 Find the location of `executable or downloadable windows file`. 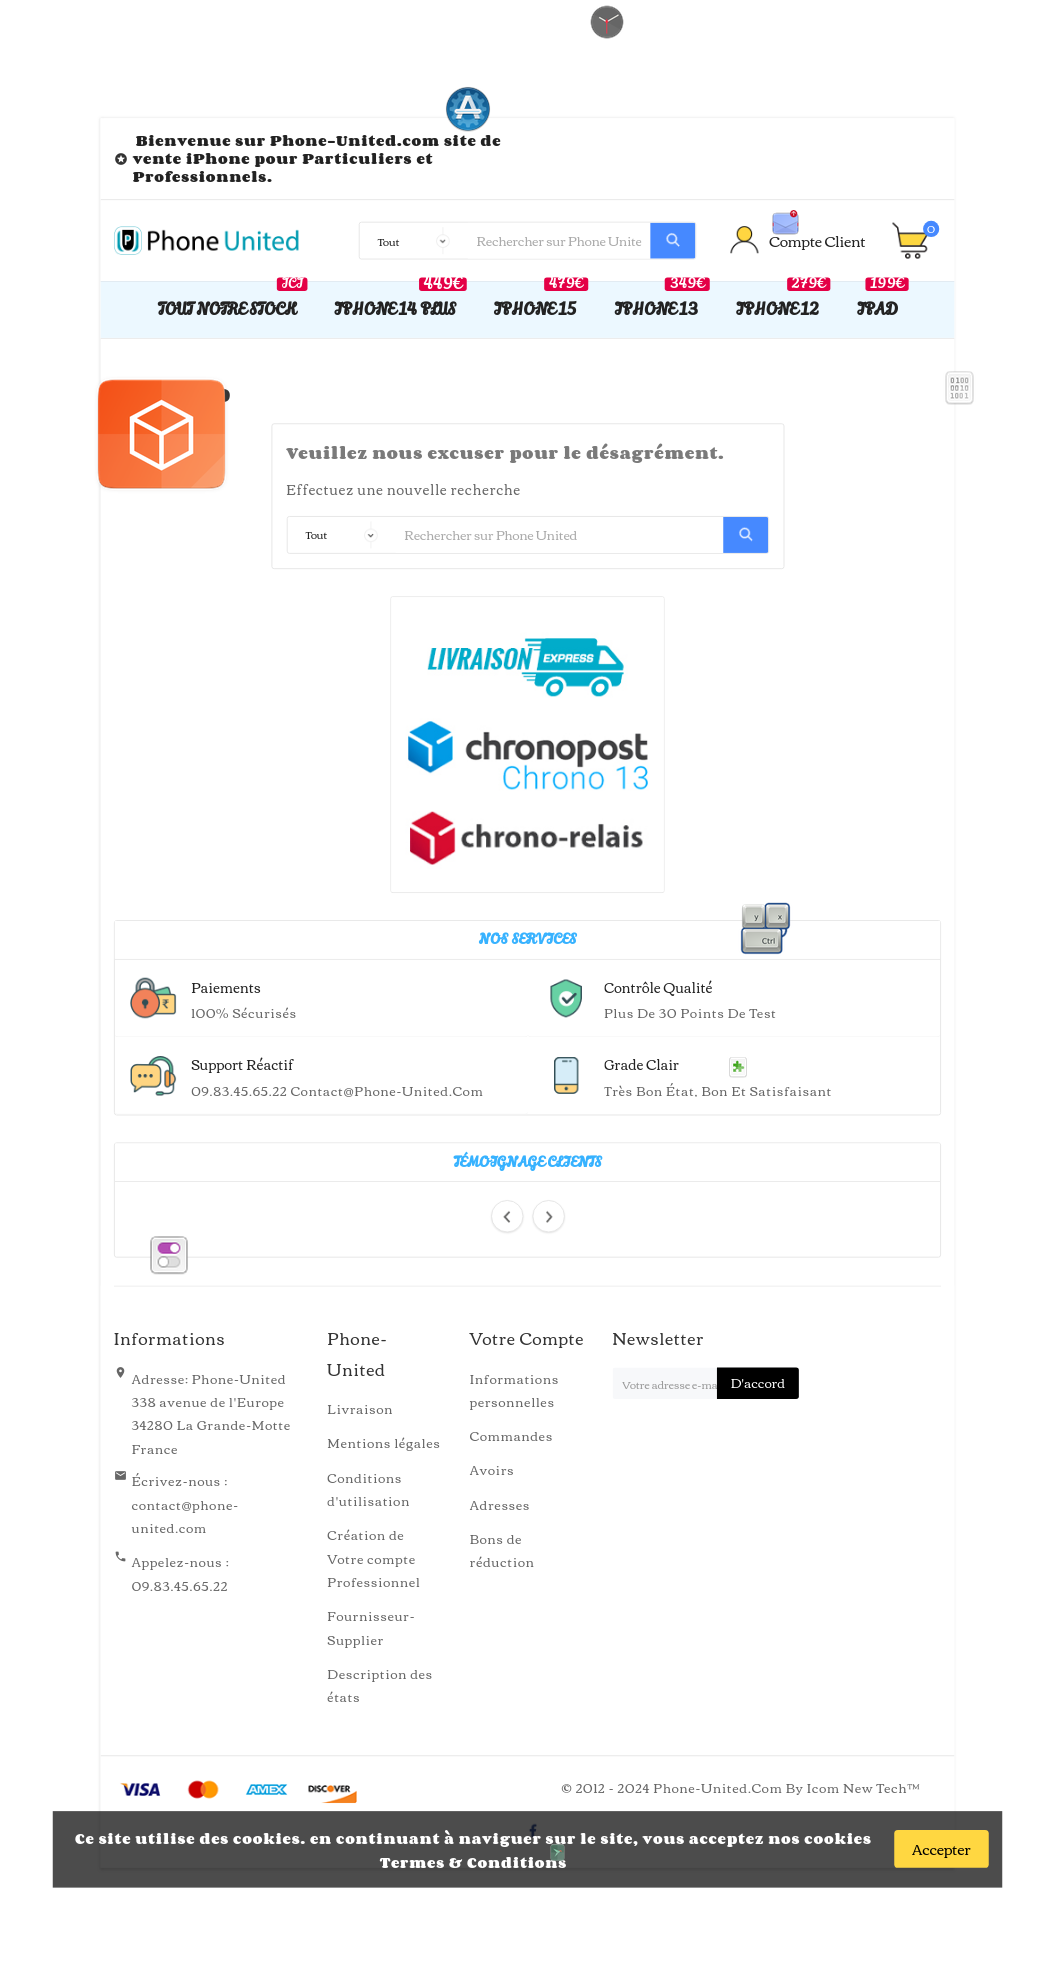

executable or downloadable windows file is located at coordinates (959, 387).